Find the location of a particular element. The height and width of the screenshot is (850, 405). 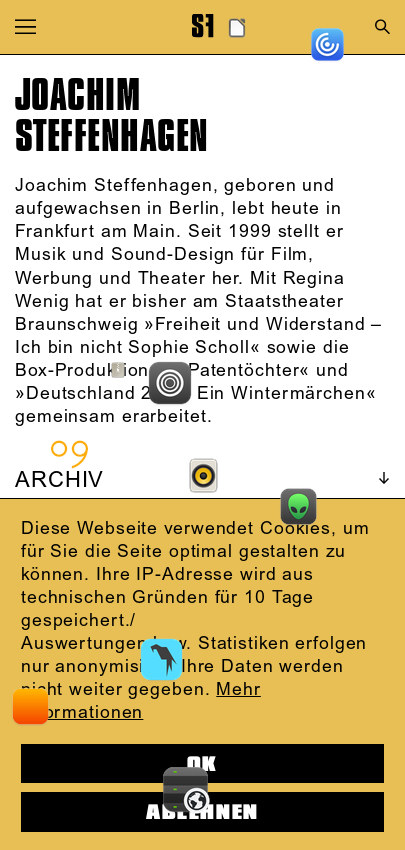

open the receiver app is located at coordinates (327, 44).